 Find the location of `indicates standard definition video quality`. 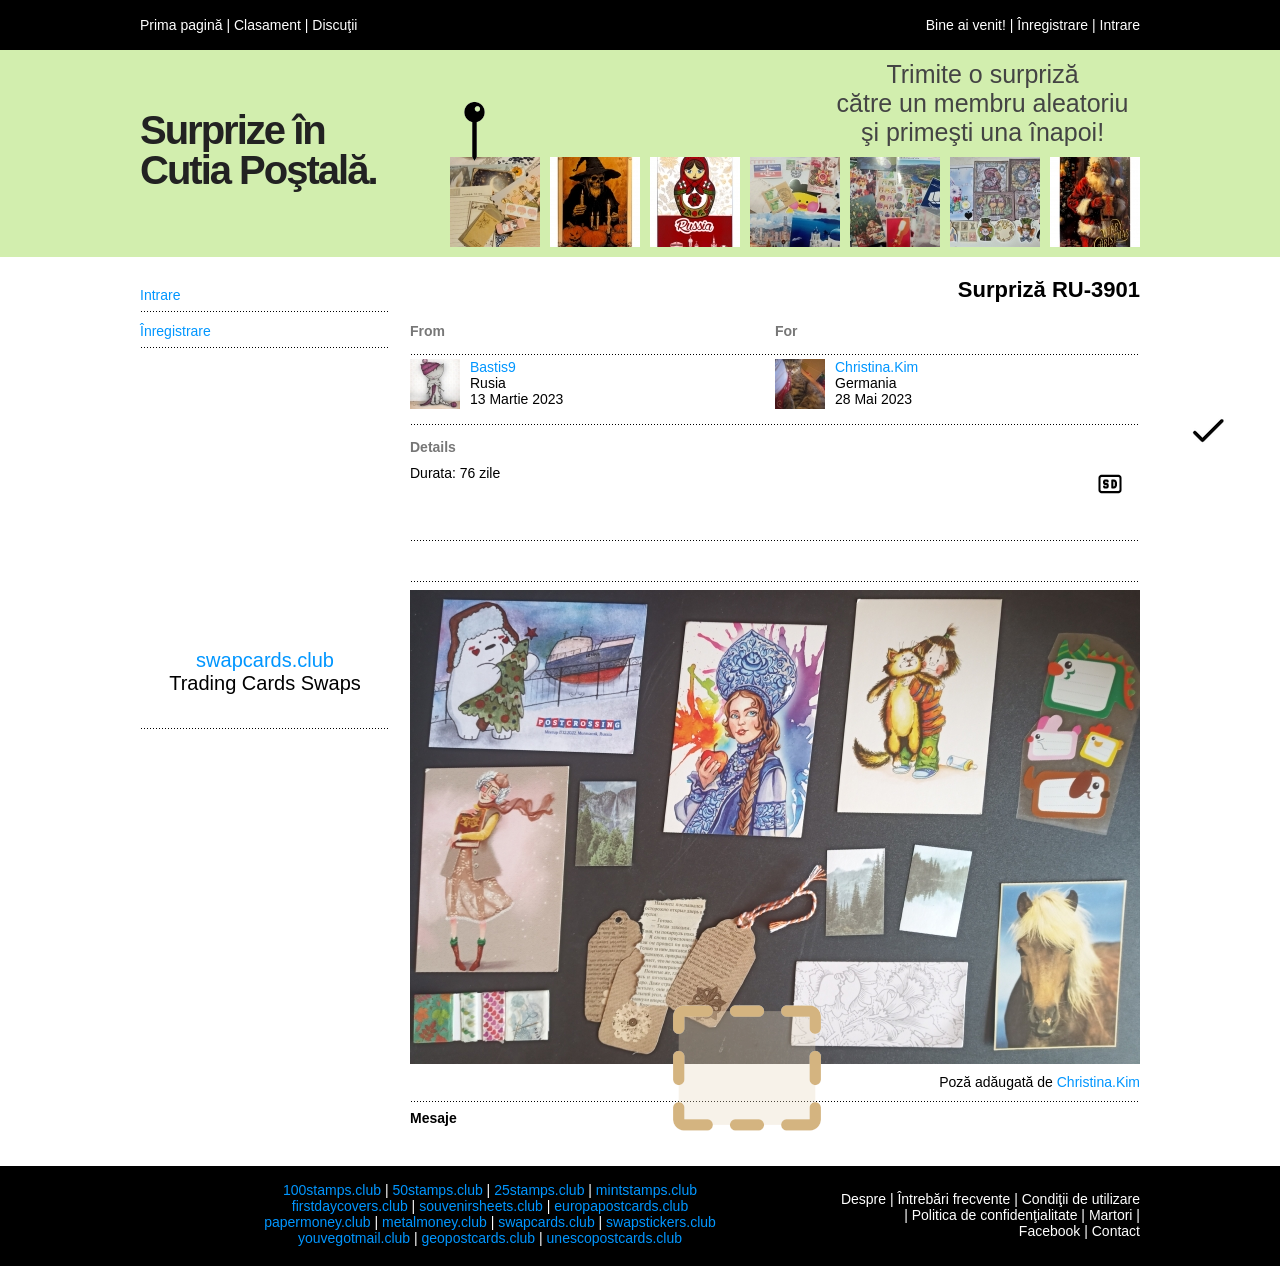

indicates standard definition video quality is located at coordinates (1110, 484).